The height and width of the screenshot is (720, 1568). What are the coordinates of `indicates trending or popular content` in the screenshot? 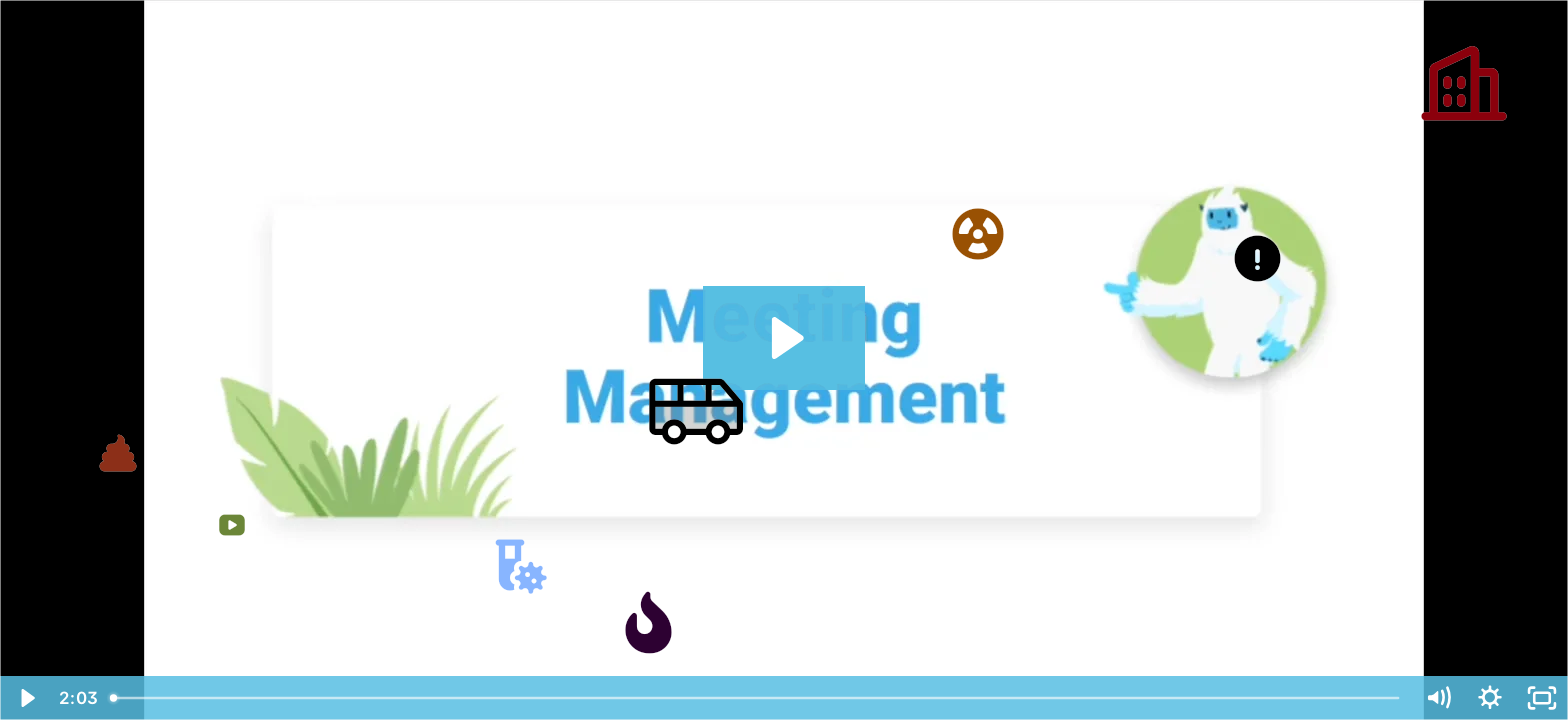 It's located at (648, 622).